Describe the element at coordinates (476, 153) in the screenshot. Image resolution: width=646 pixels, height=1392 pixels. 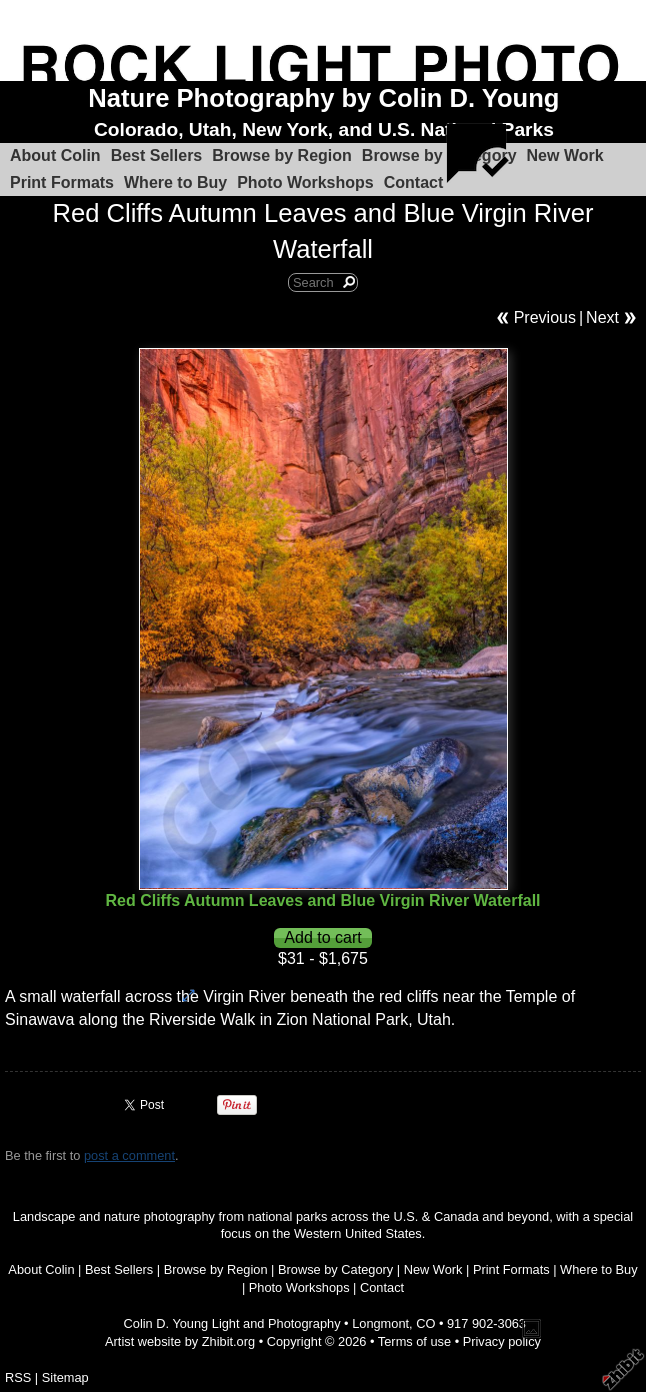
I see `message has been read` at that location.